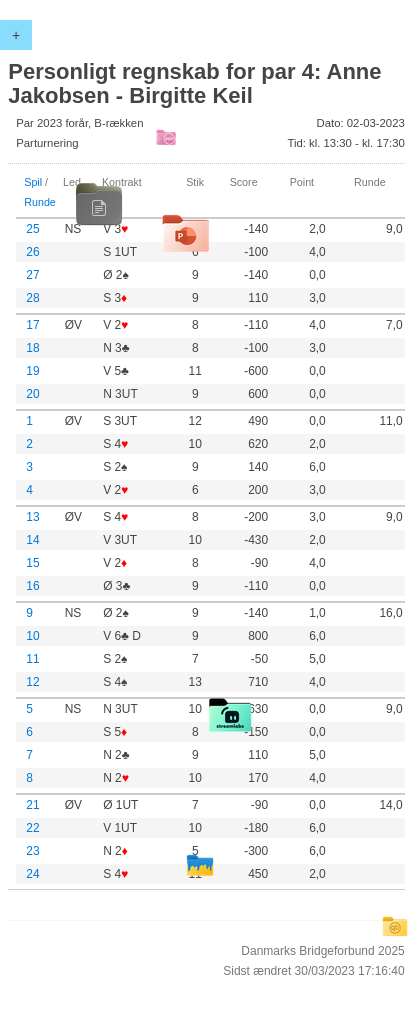  Describe the element at coordinates (185, 234) in the screenshot. I see `open folder containing PowerPoint files` at that location.